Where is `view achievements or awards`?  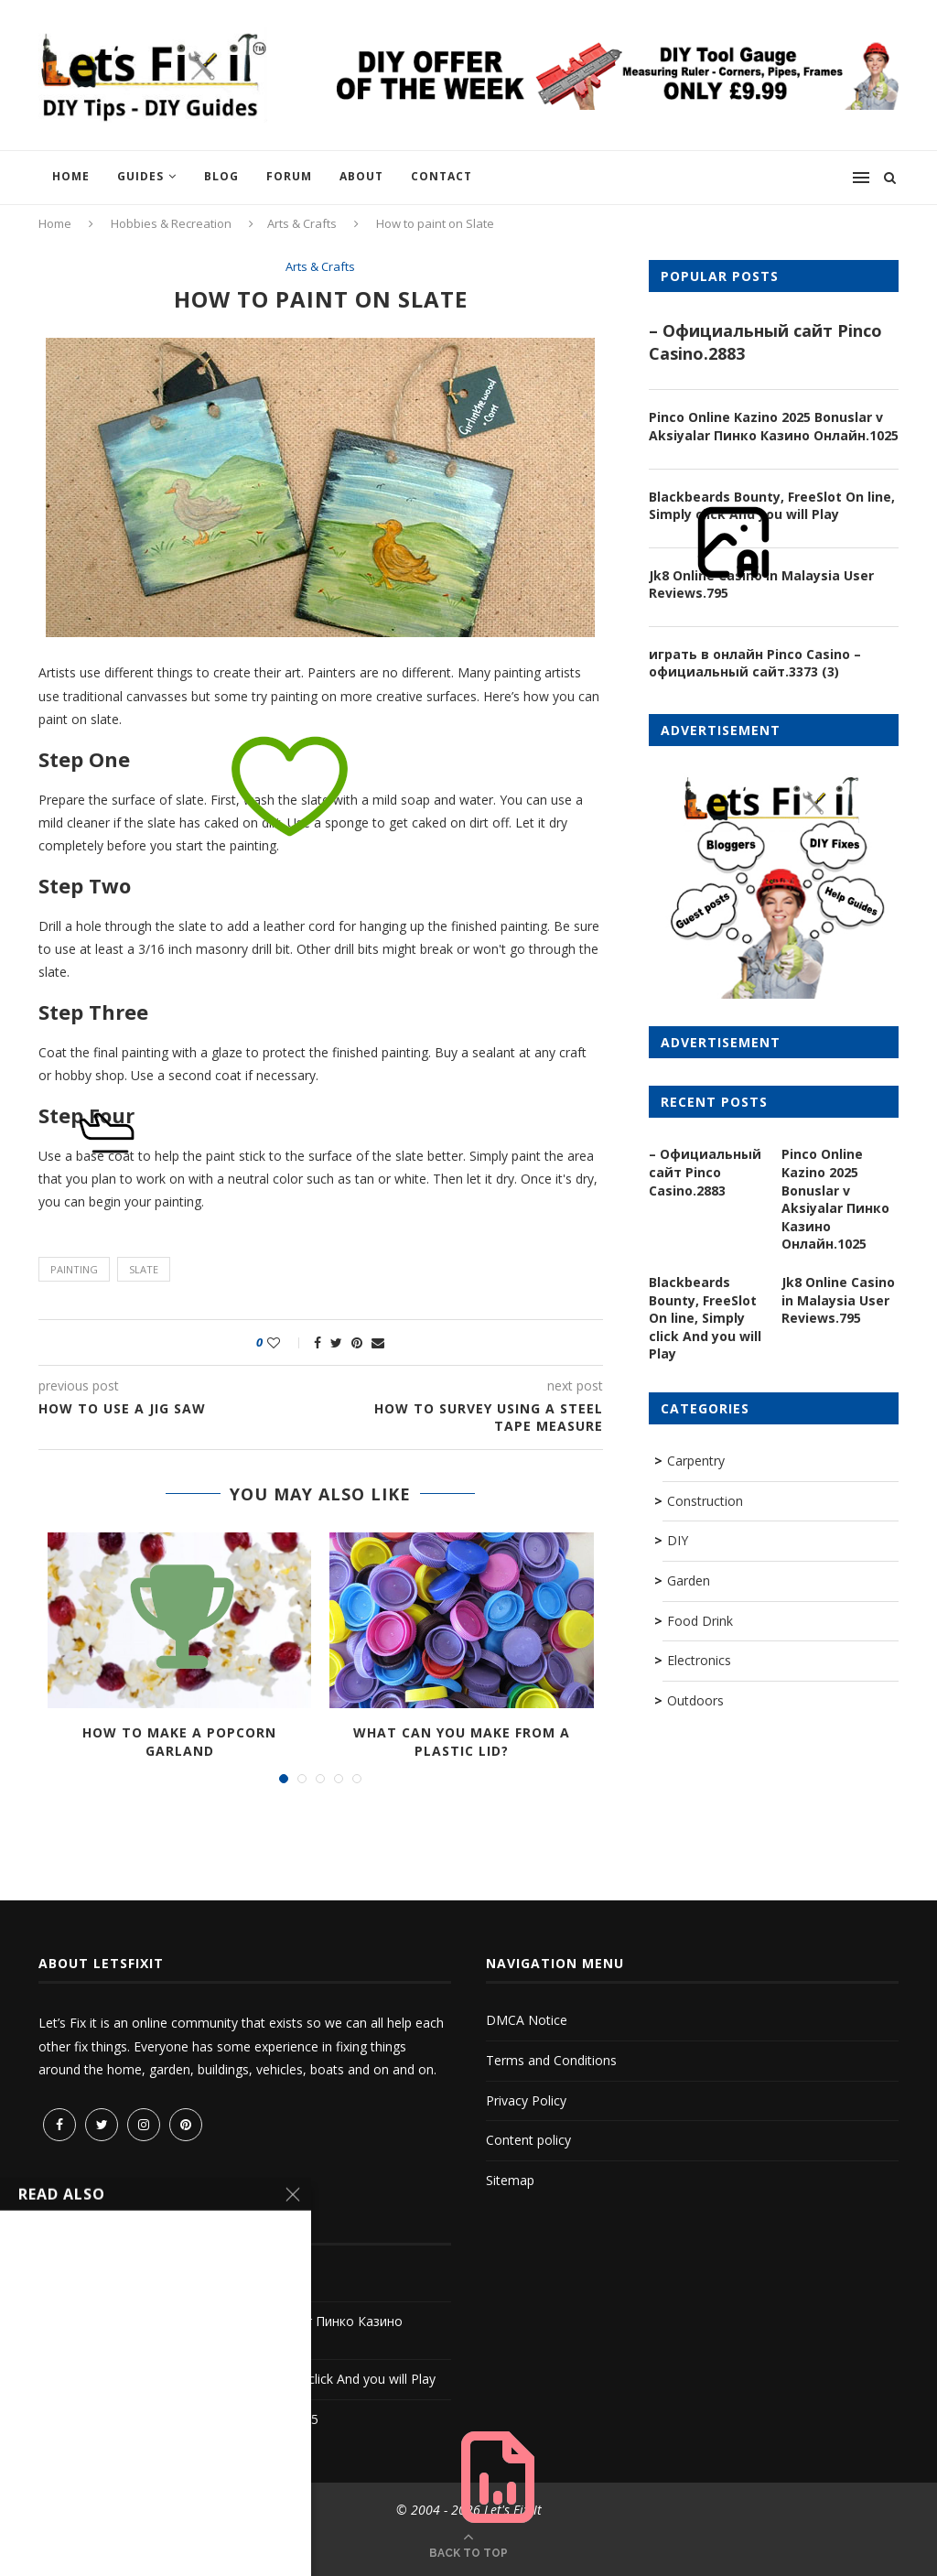
view achievements or awards is located at coordinates (182, 1617).